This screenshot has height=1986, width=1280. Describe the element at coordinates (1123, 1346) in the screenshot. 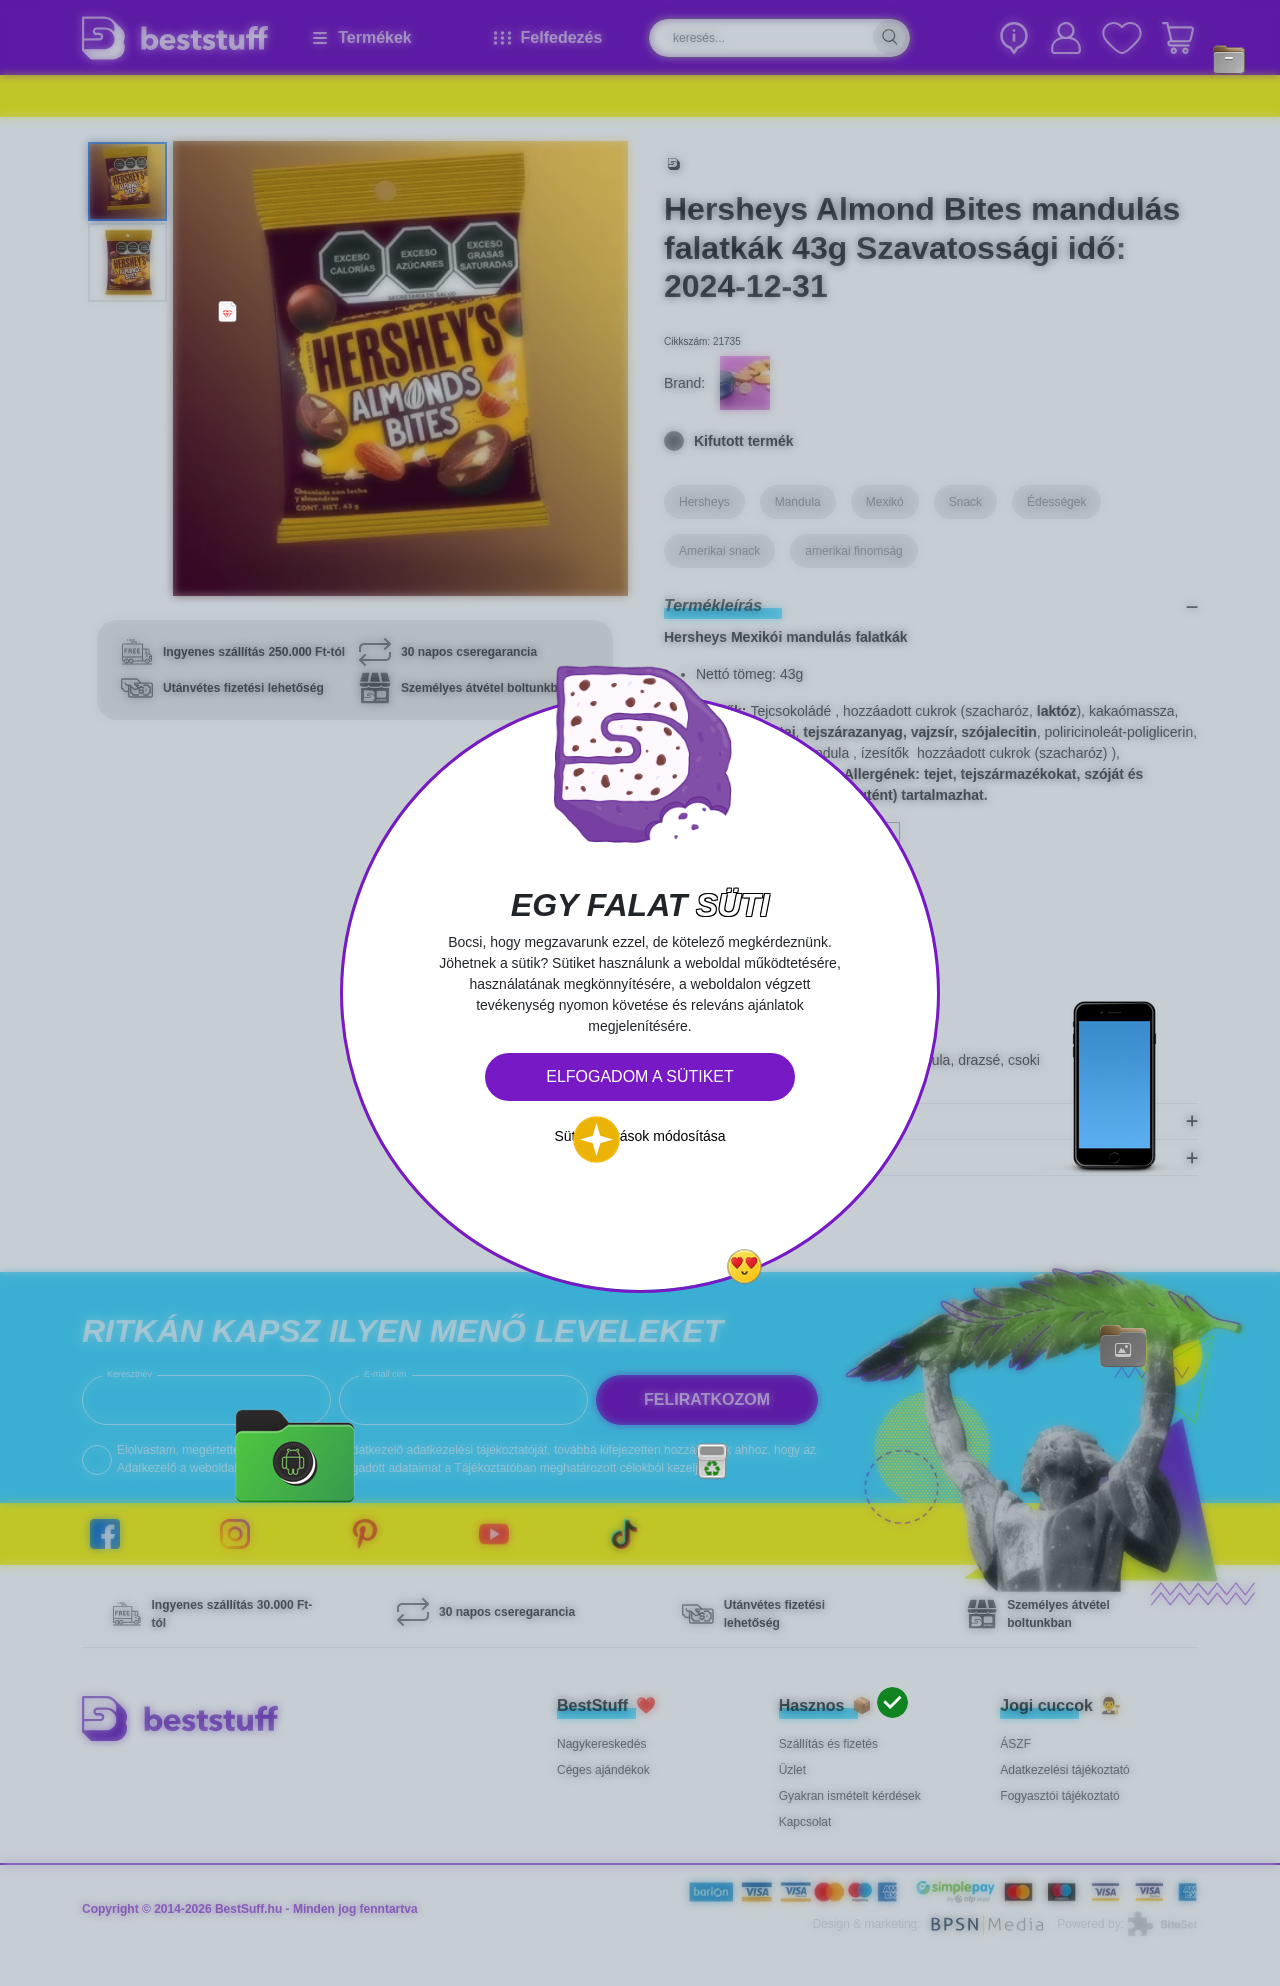

I see `open your pictures folder` at that location.